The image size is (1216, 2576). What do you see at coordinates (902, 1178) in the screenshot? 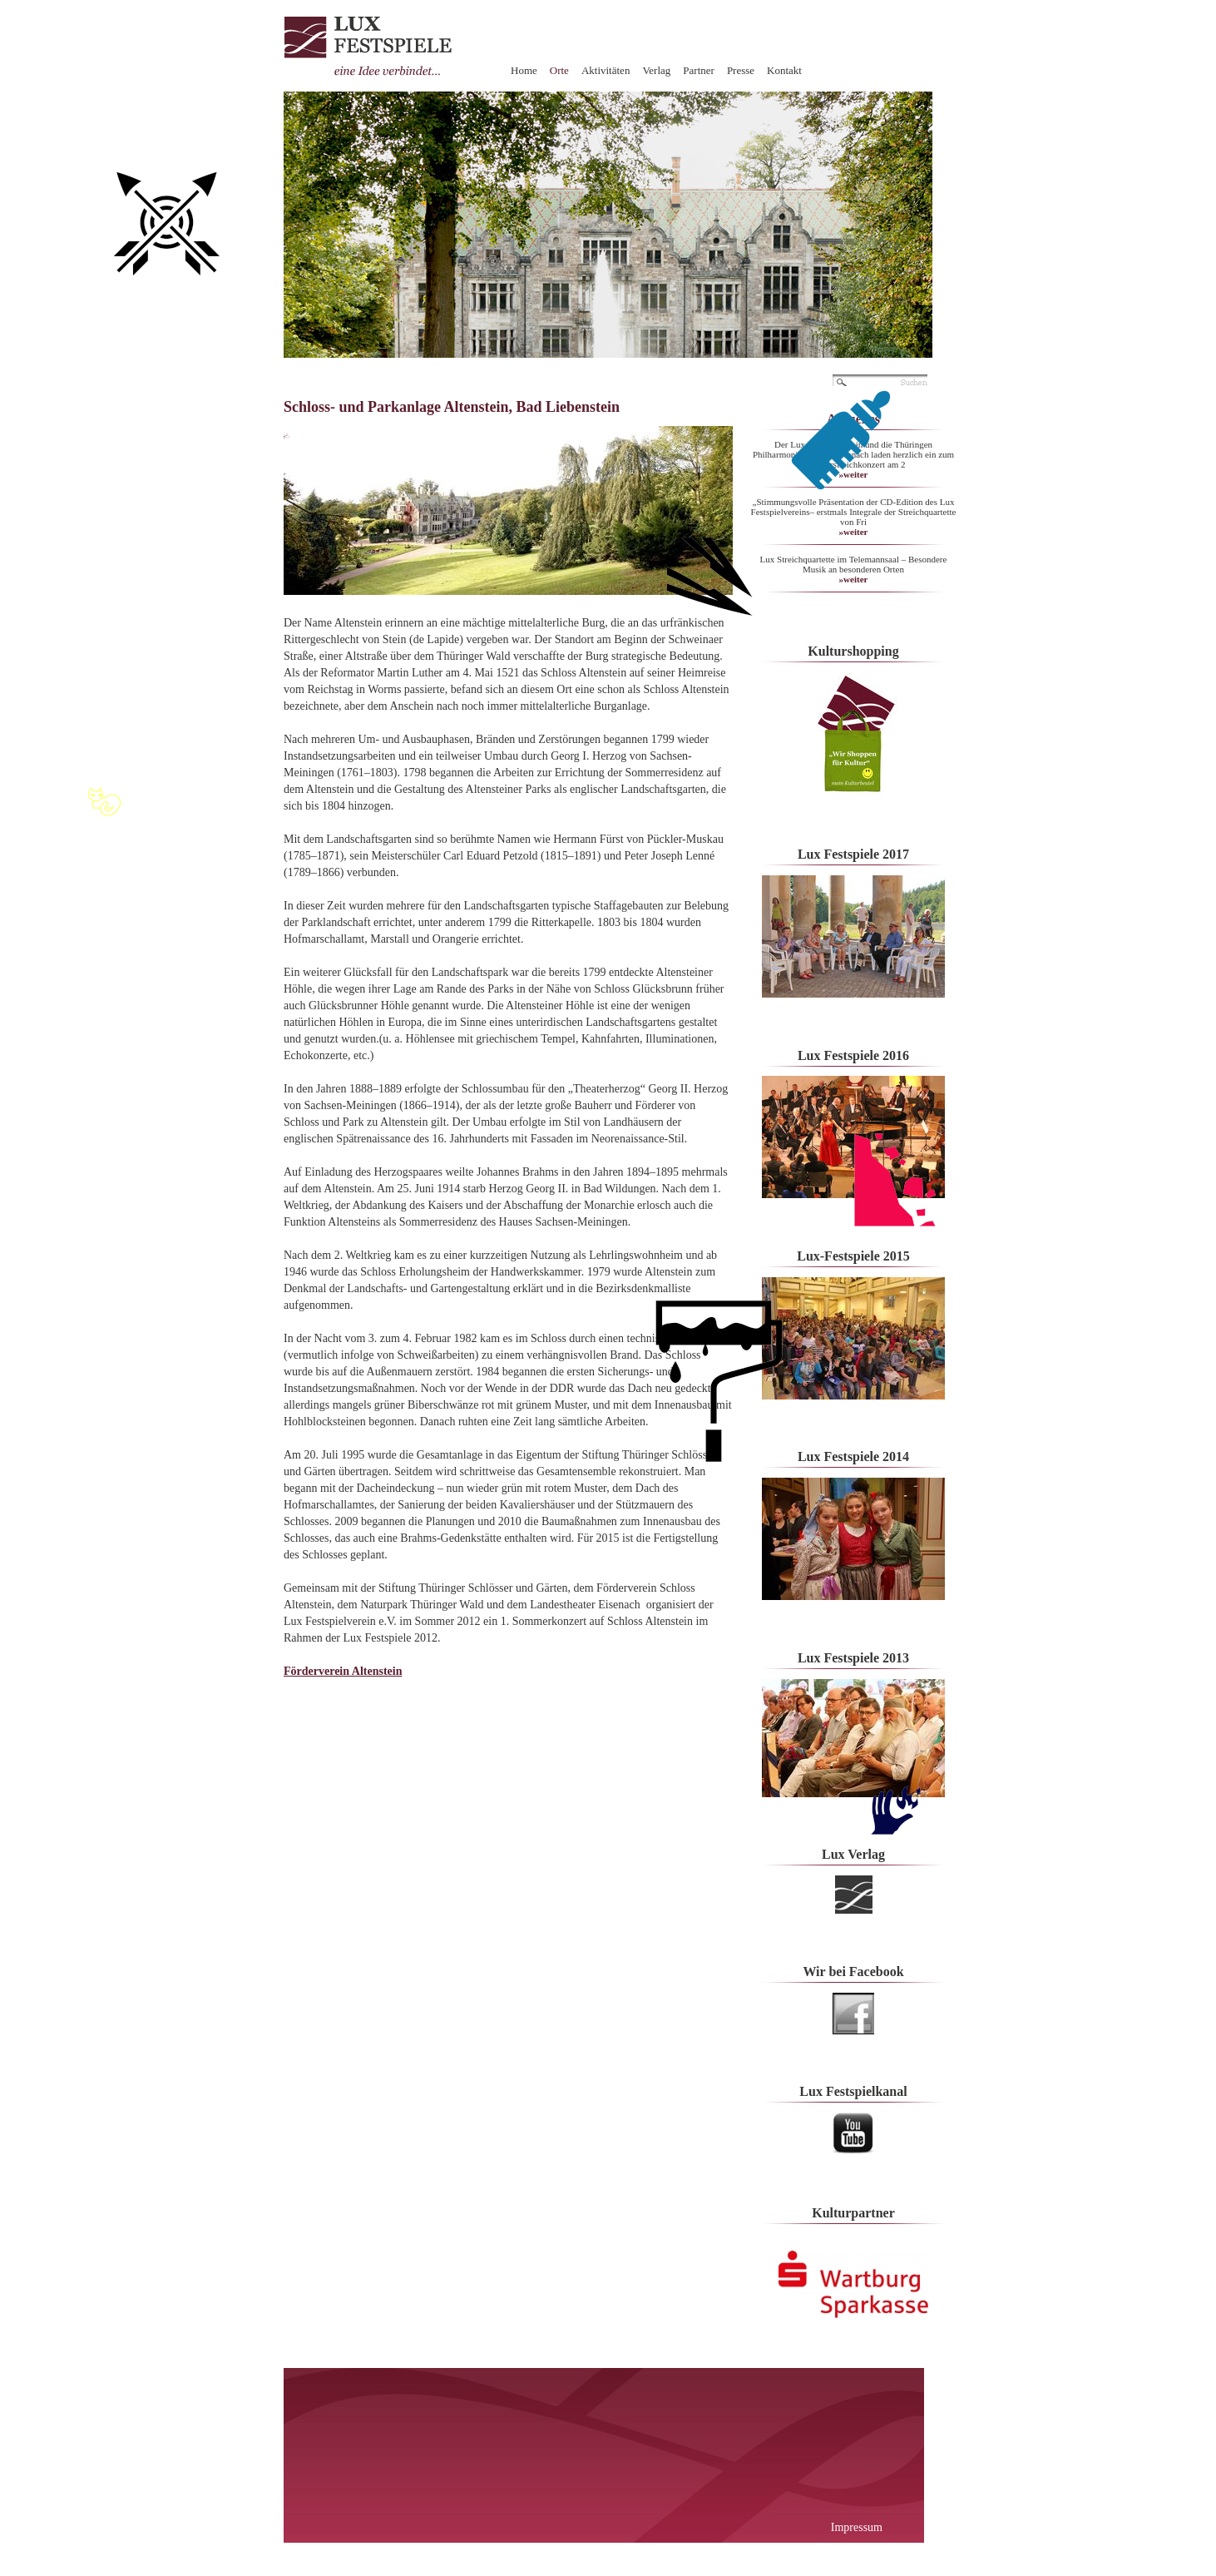
I see `warning: rockslide or falling rocks hazard ahead` at bounding box center [902, 1178].